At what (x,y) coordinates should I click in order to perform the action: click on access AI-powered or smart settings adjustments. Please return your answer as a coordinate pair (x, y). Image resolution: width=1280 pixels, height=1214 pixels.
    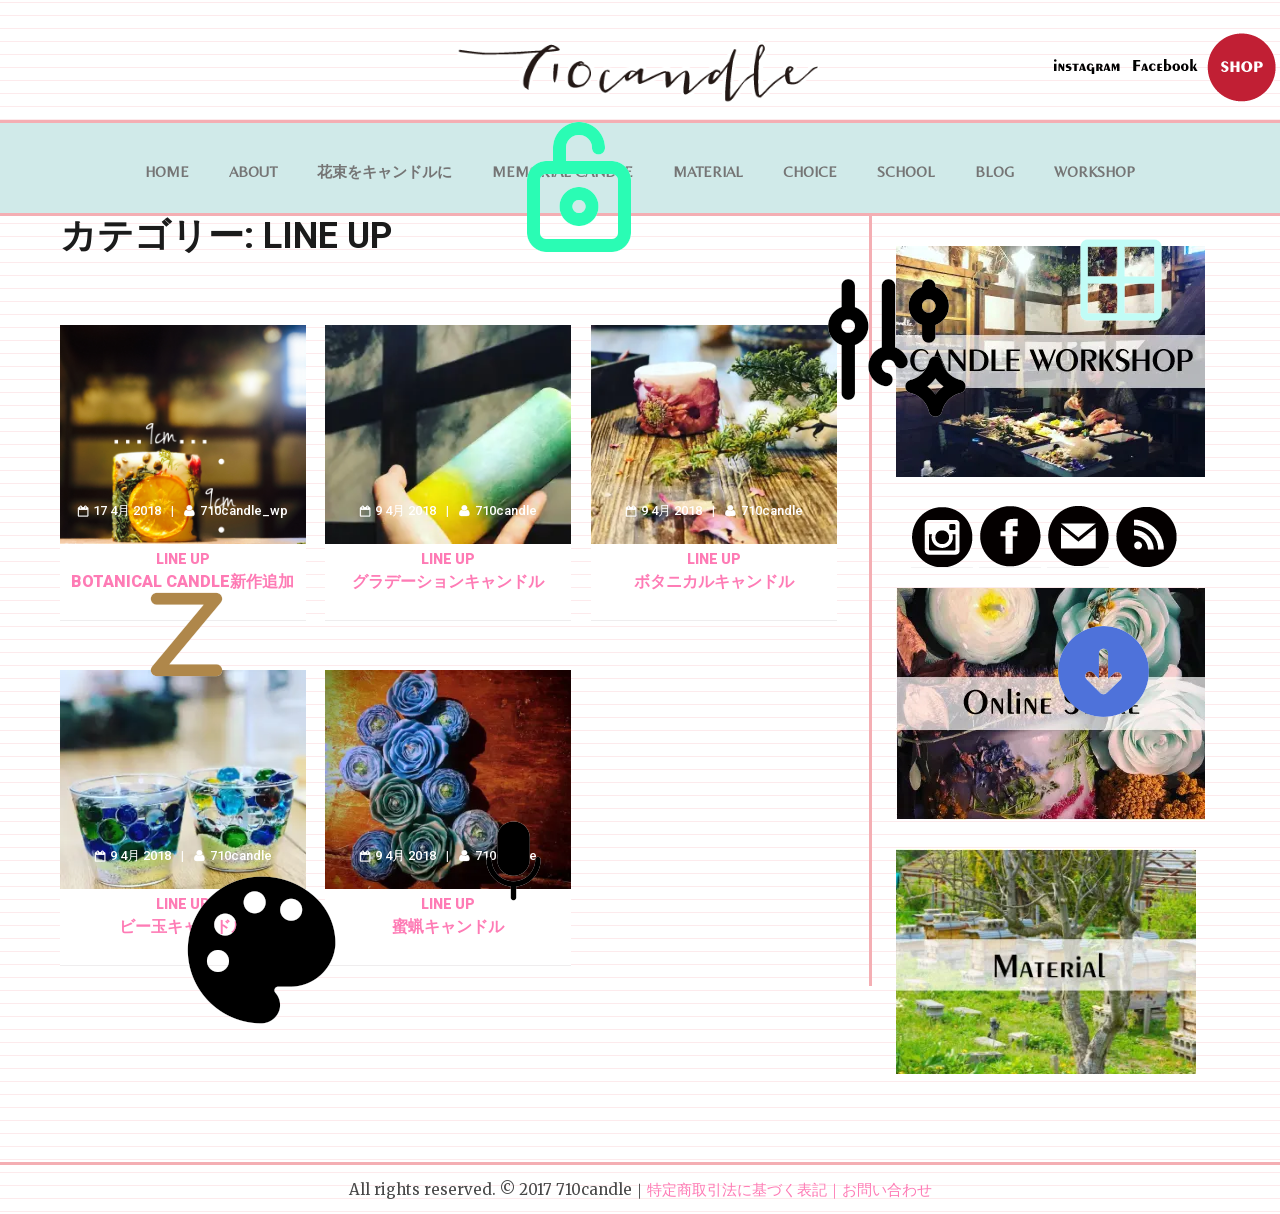
    Looking at the image, I should click on (888, 339).